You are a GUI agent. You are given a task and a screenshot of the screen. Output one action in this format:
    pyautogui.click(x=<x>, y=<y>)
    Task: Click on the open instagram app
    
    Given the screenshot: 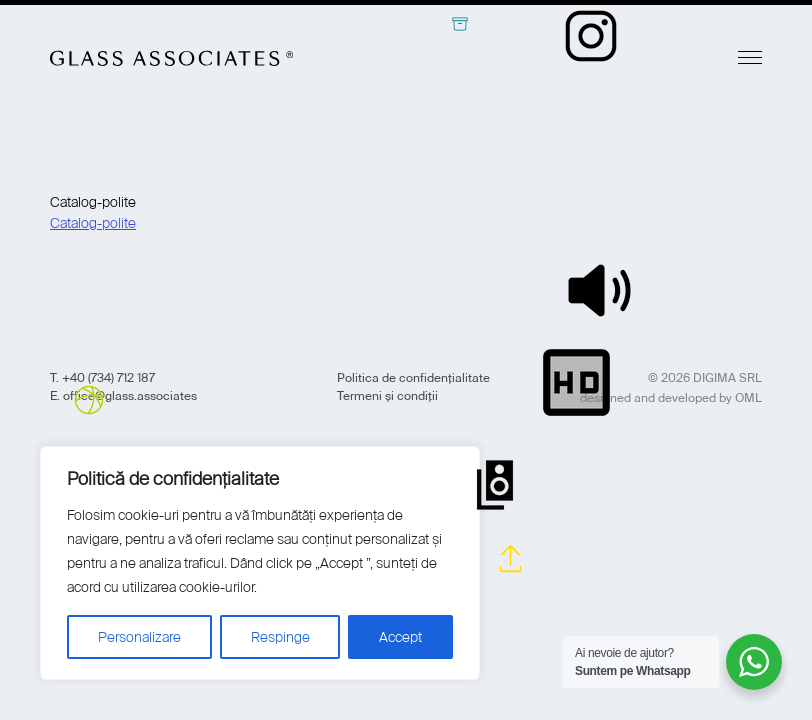 What is the action you would take?
    pyautogui.click(x=591, y=36)
    